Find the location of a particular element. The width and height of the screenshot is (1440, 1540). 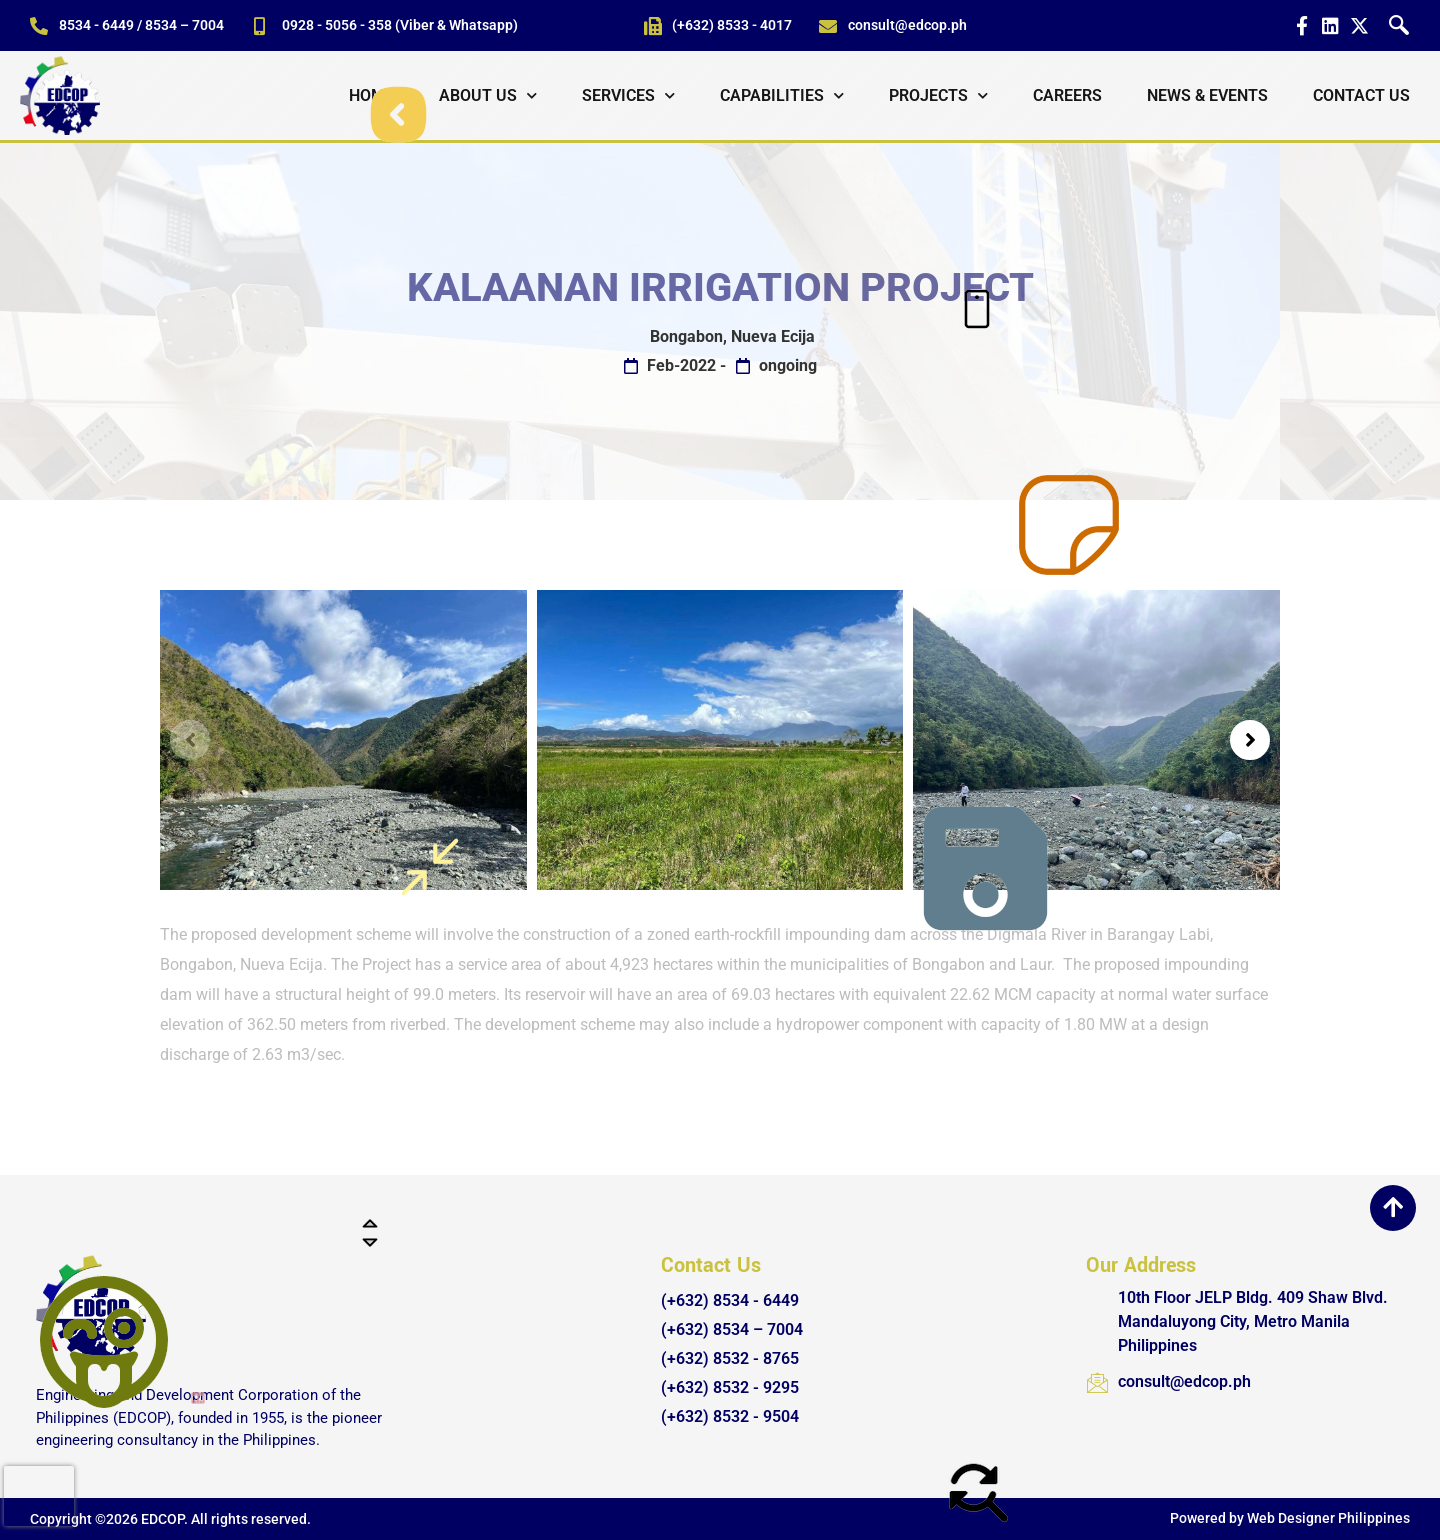

add a playful or silly reaction to a message is located at coordinates (104, 1340).